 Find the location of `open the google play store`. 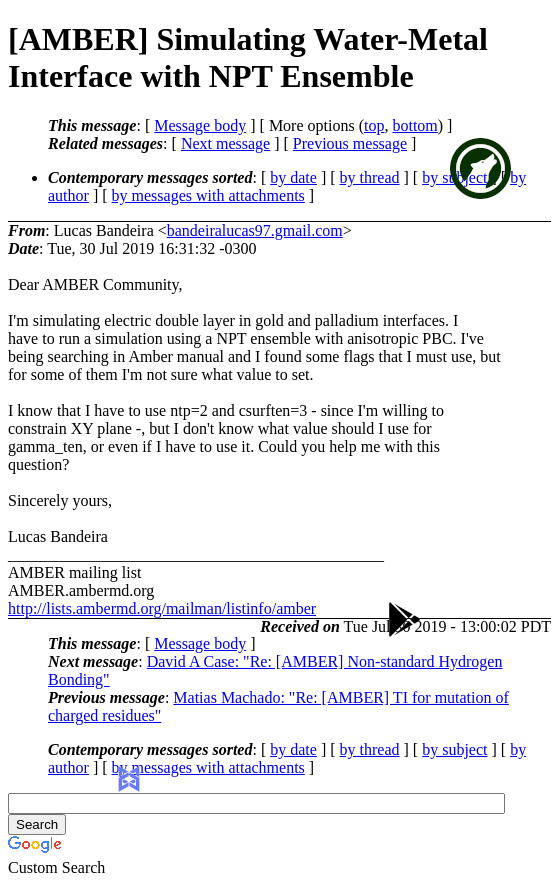

open the google play store is located at coordinates (404, 619).